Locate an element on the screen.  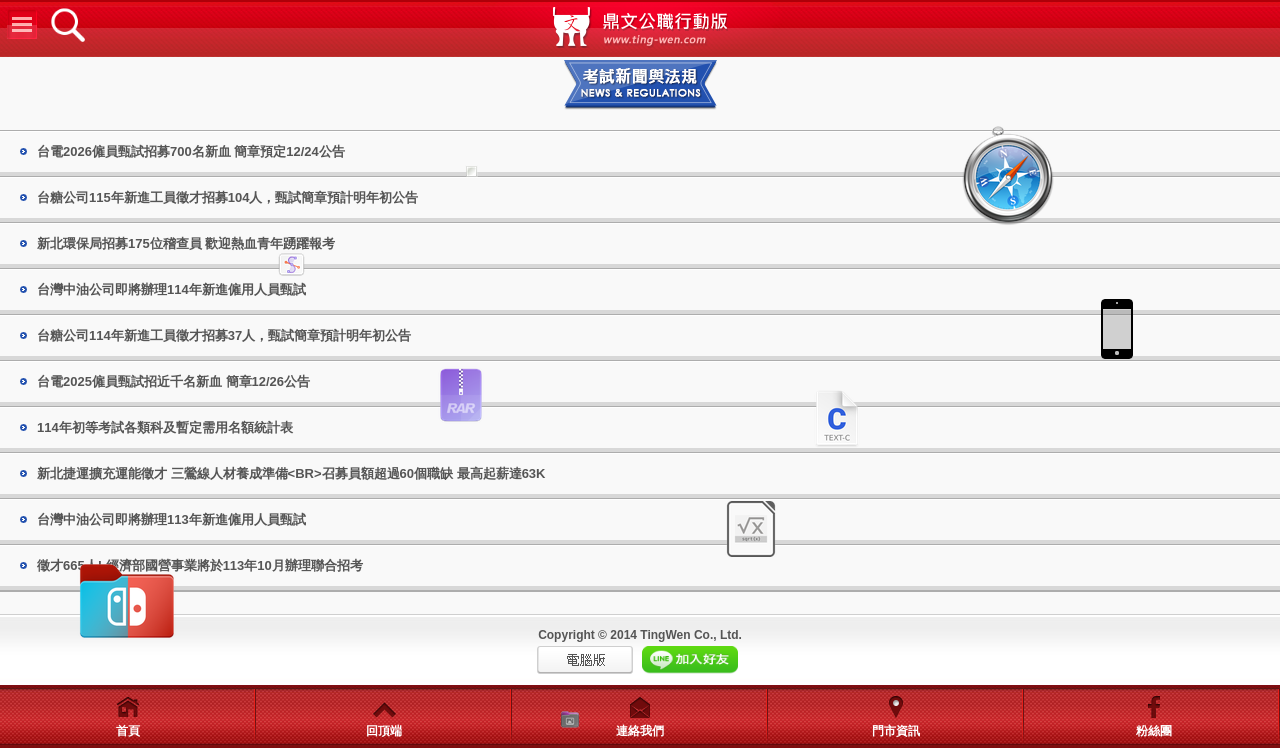
folder containing nintendo switch games or related files is located at coordinates (126, 603).